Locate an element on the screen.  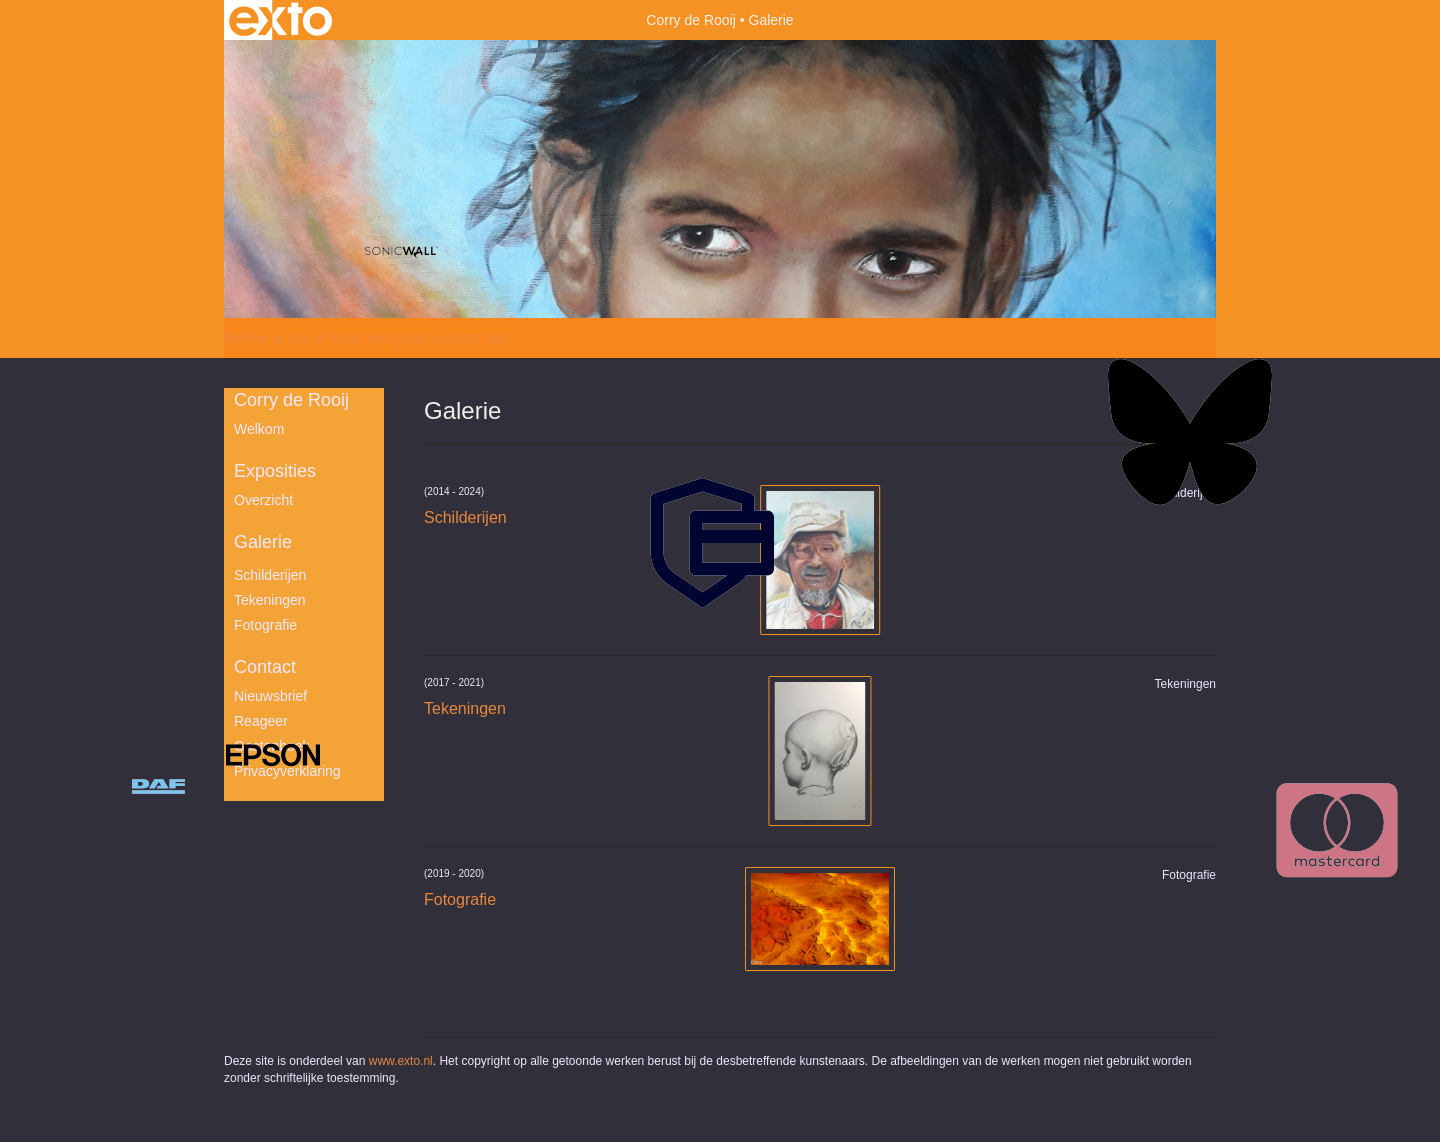
DAF Trucks company logo is located at coordinates (158, 786).